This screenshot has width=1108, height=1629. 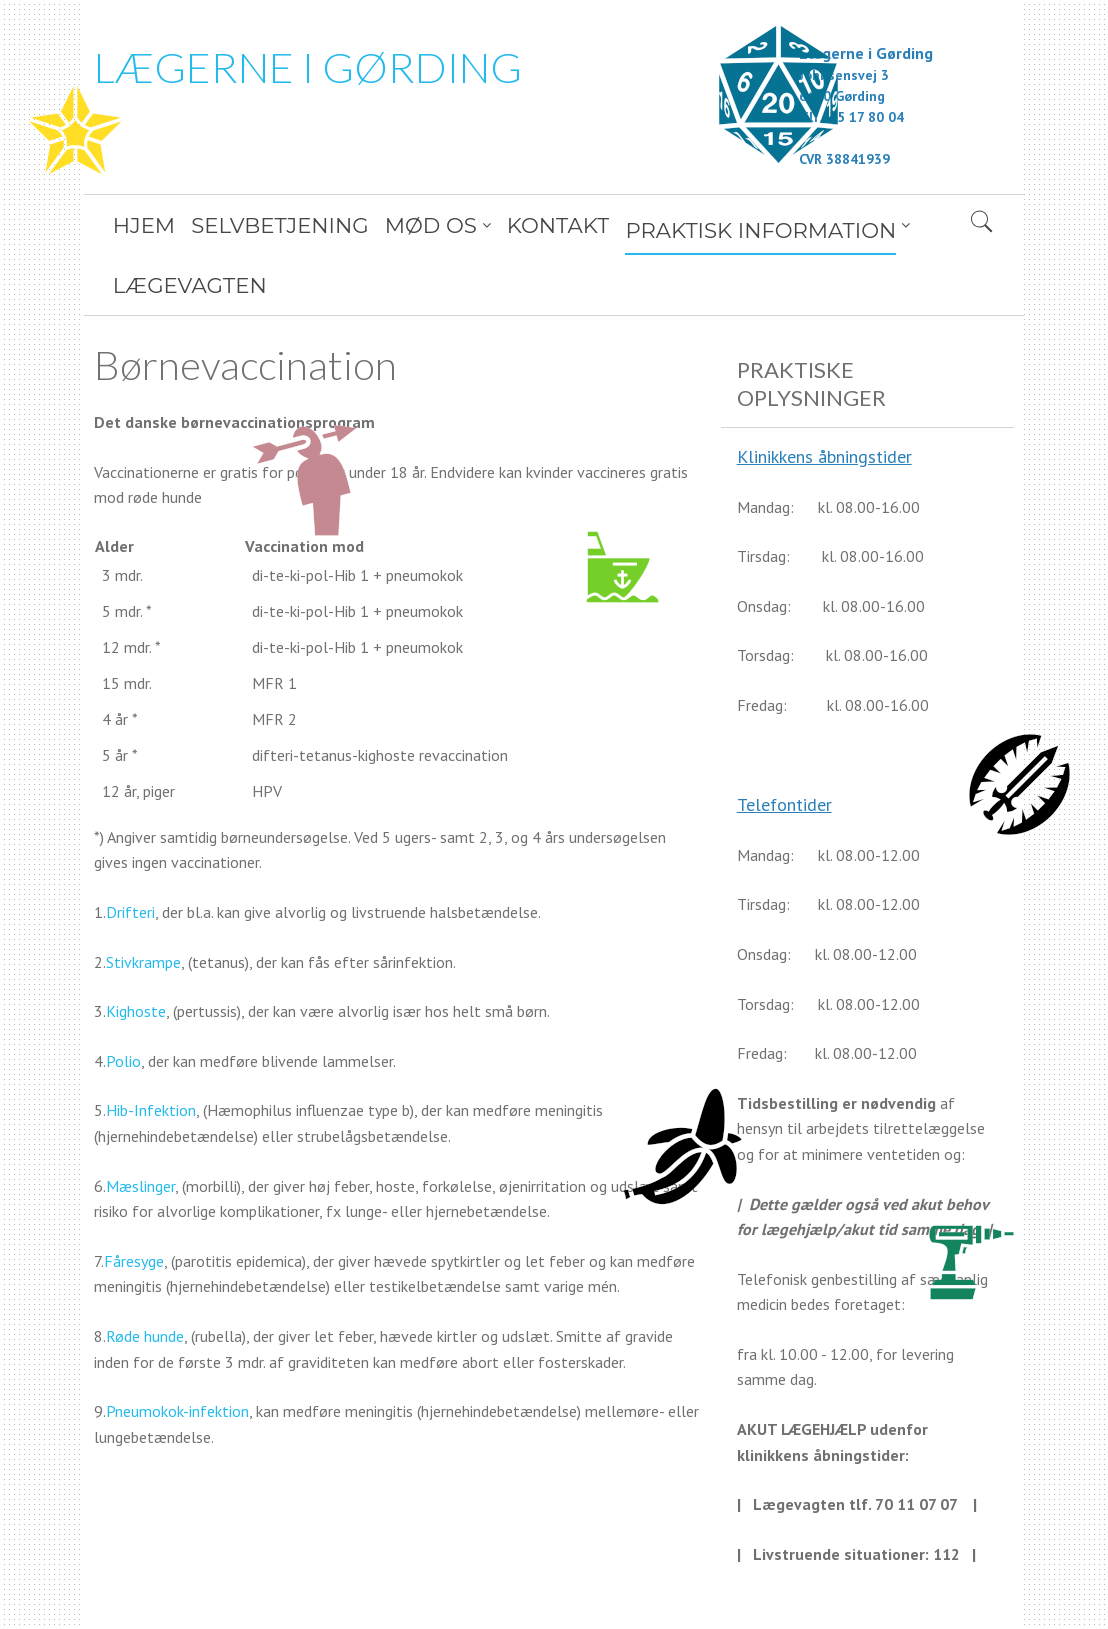 I want to click on roll a d20 die, so click(x=778, y=94).